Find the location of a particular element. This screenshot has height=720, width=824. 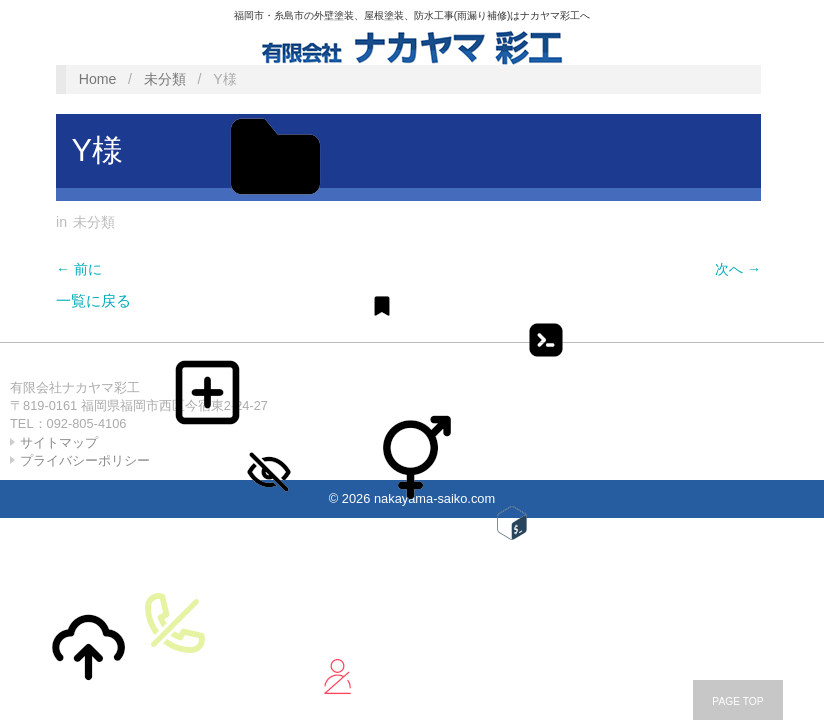

fasten seatbelt reminder is located at coordinates (337, 676).